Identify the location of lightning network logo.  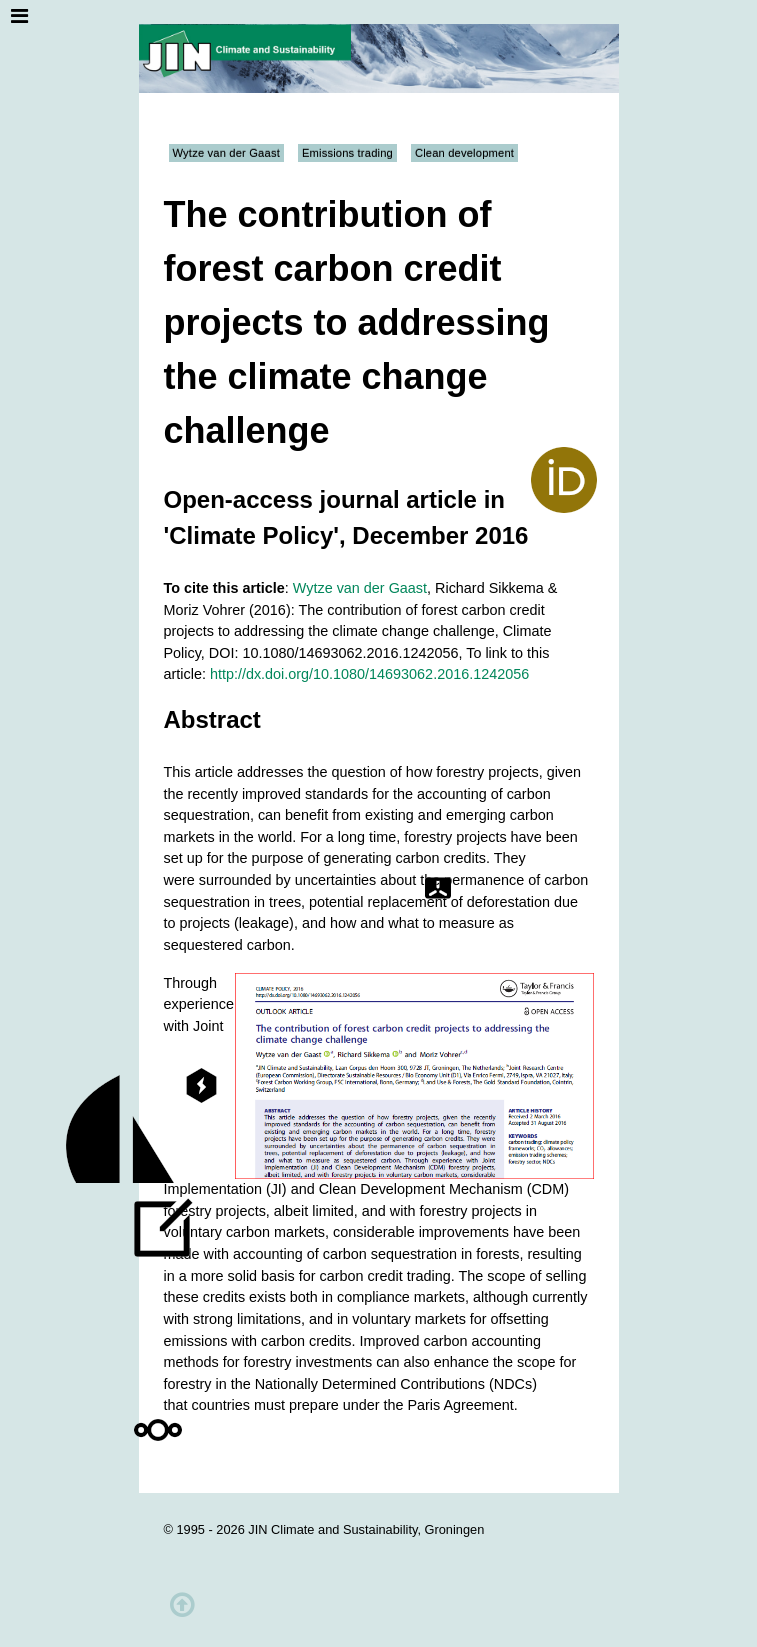
(201, 1085).